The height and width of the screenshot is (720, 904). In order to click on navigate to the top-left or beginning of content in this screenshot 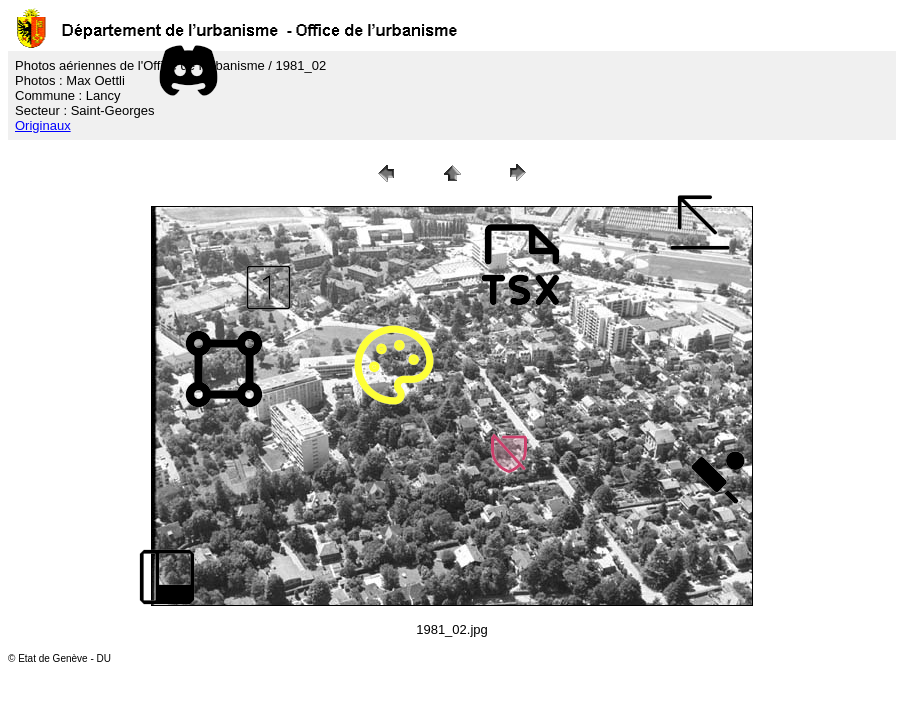, I will do `click(697, 222)`.